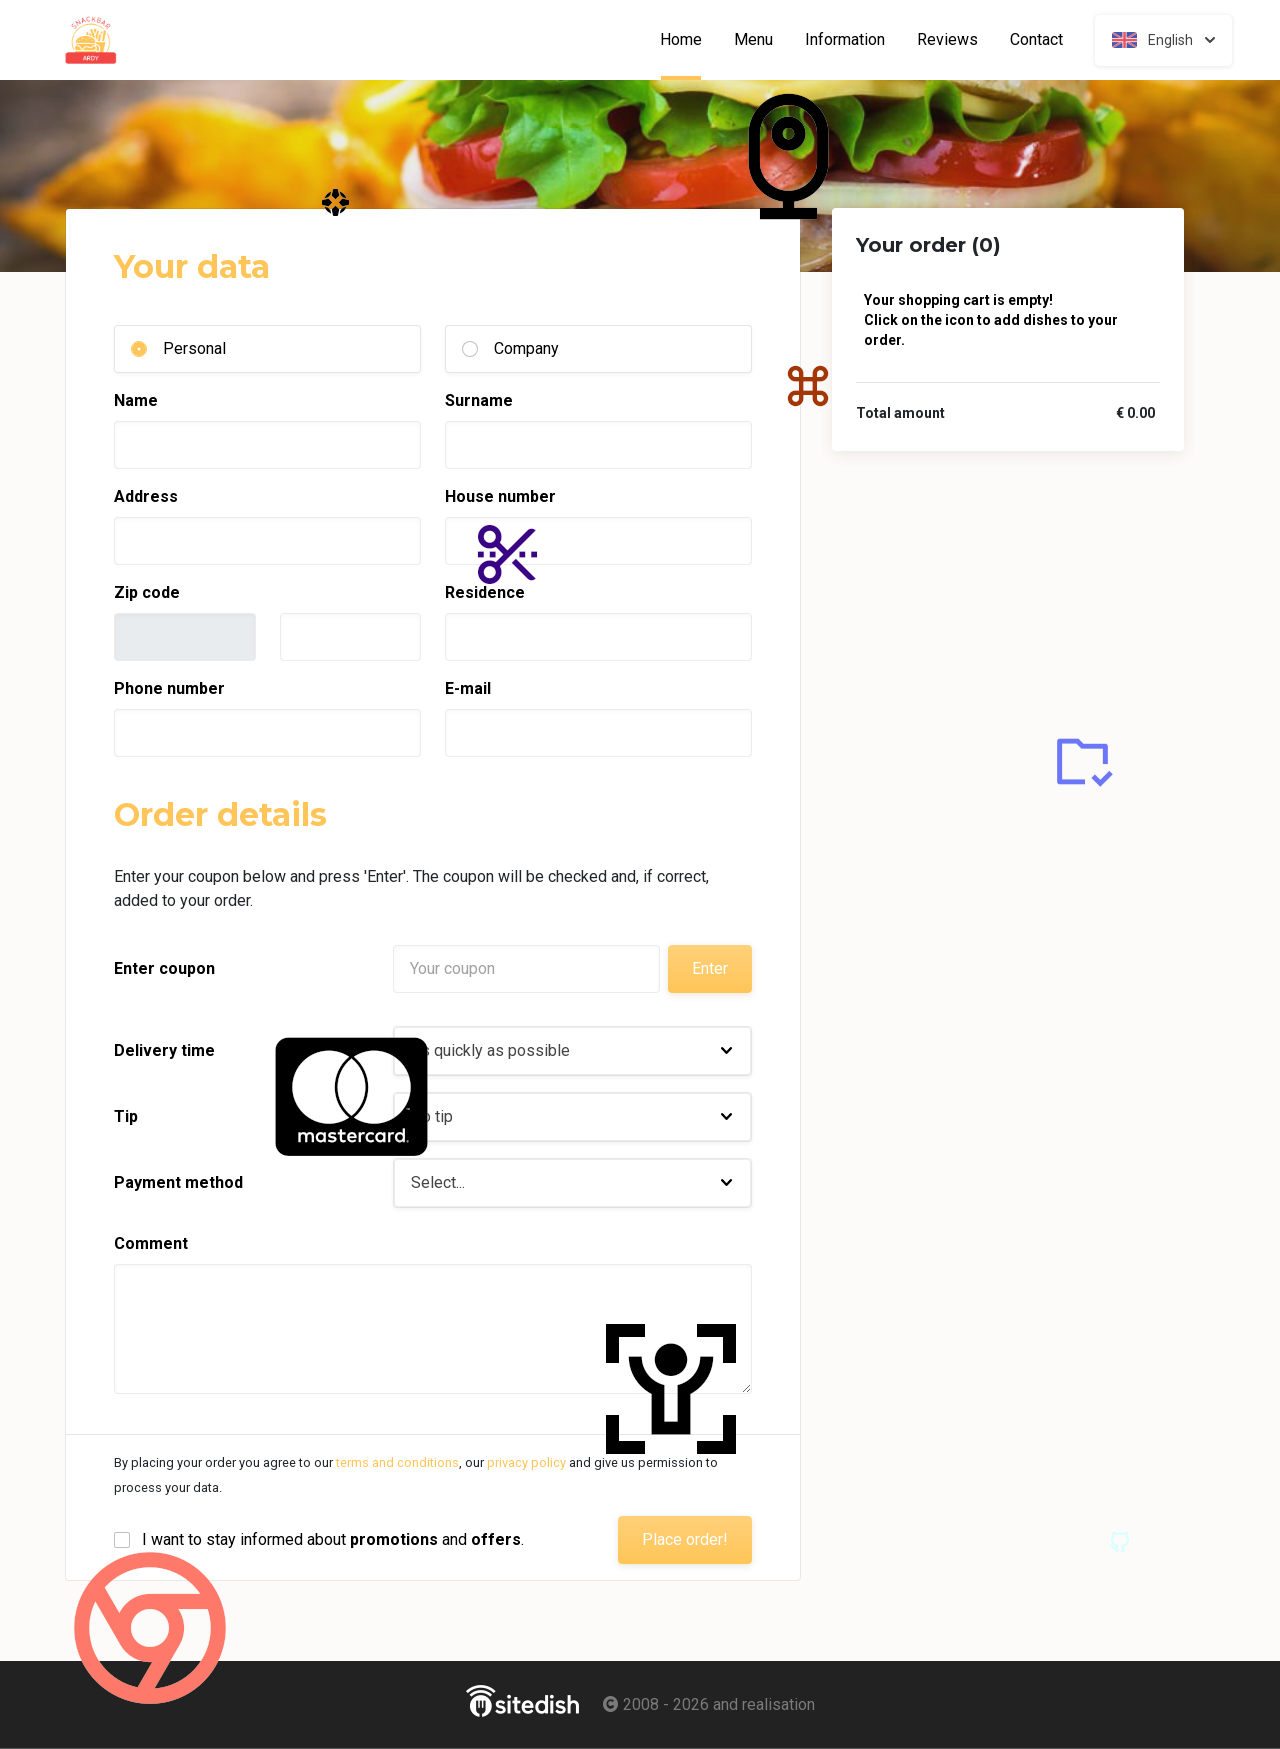  Describe the element at coordinates (335, 202) in the screenshot. I see `visit the IGN gaming news and reviews website` at that location.